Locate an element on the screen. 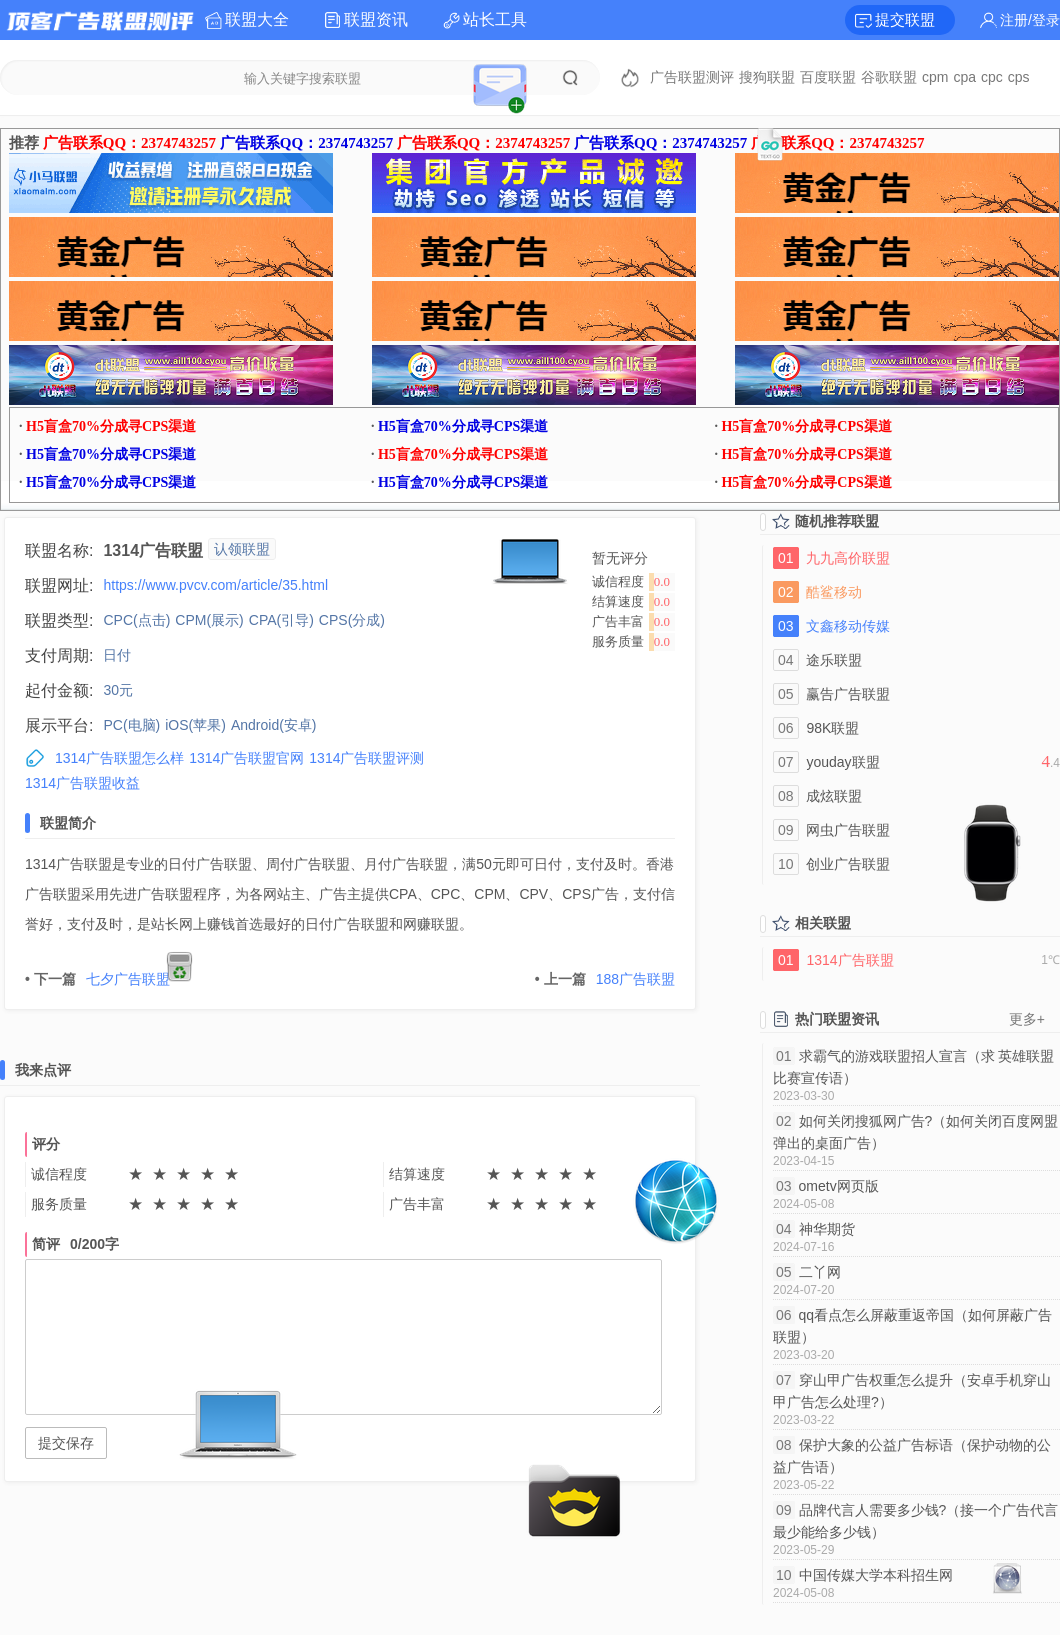 This screenshot has width=1060, height=1635. compose a new email message is located at coordinates (500, 85).